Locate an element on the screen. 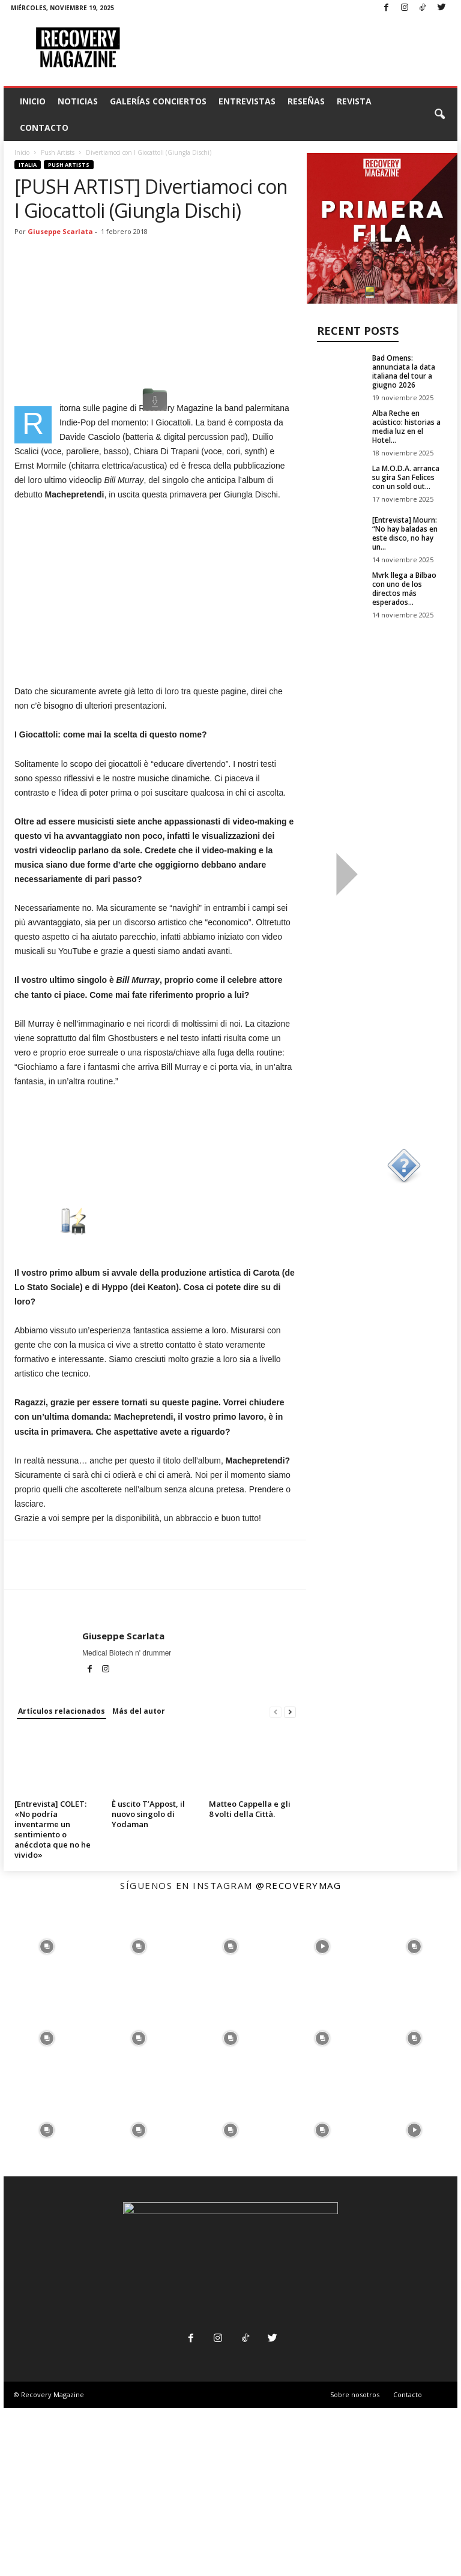 Image resolution: width=461 pixels, height=2576 pixels. indicates battery is low but currently charging is located at coordinates (72, 1220).